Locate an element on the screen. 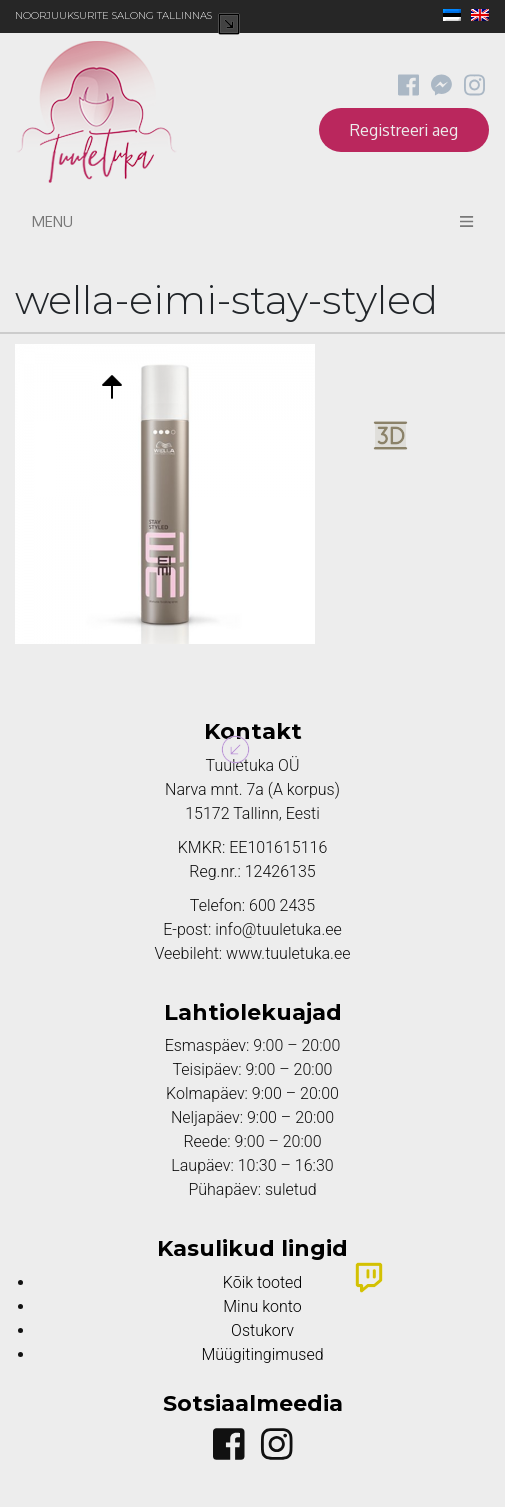 The height and width of the screenshot is (1507, 505). navigate to previous or lower-left content is located at coordinates (235, 749).